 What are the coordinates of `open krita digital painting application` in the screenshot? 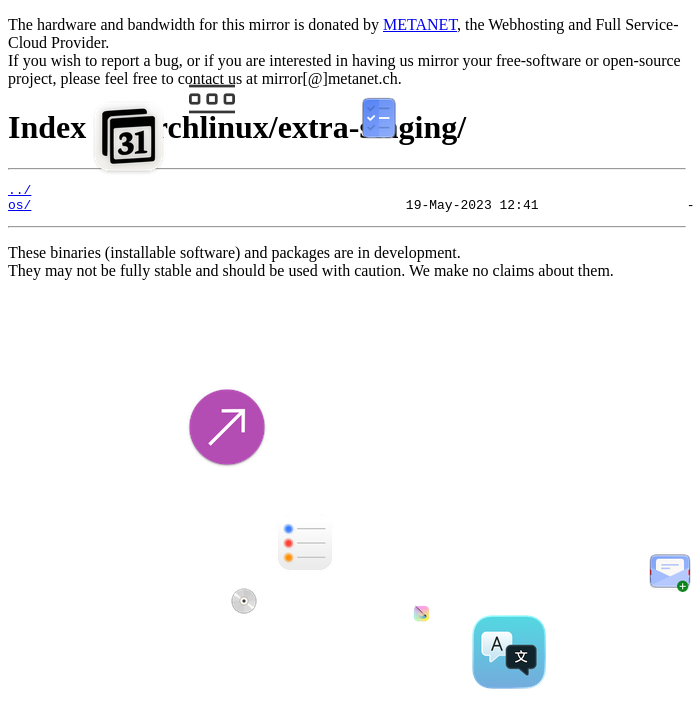 It's located at (421, 613).